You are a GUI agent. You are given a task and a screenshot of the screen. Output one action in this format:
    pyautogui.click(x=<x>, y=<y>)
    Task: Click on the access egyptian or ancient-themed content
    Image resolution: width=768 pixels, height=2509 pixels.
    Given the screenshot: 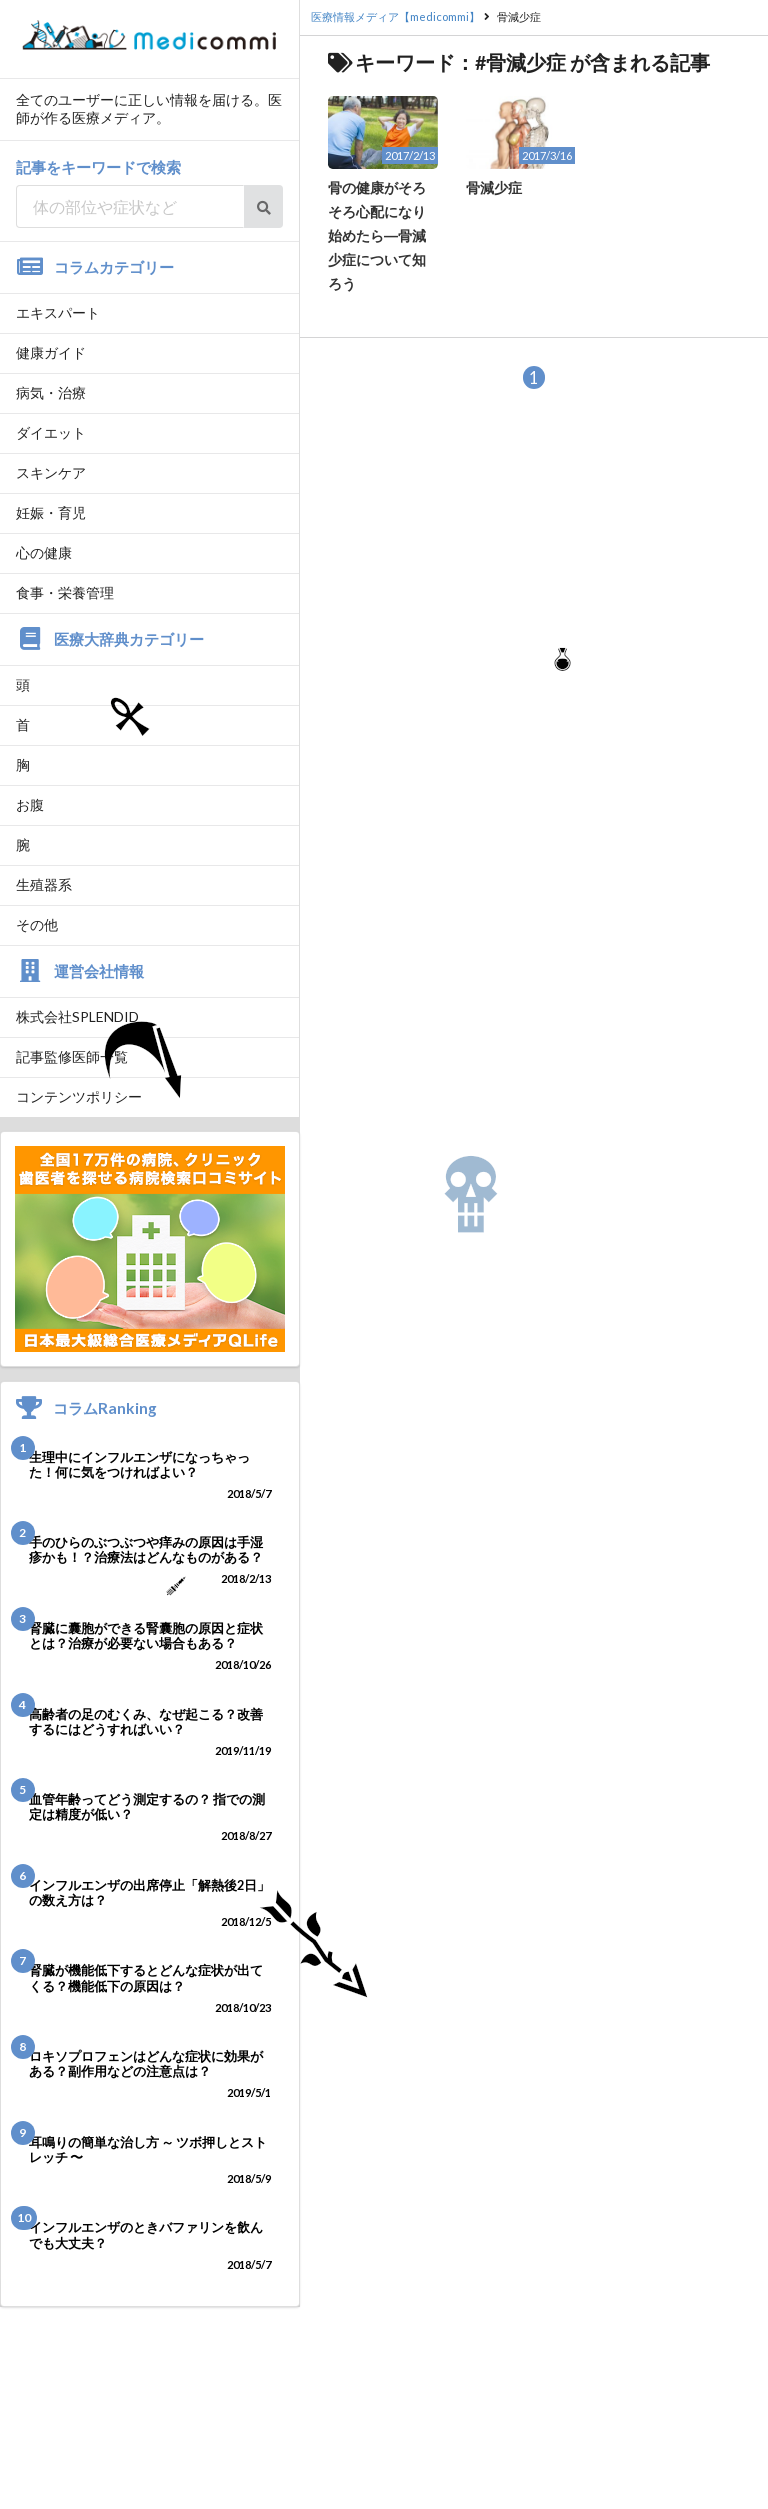 What is the action you would take?
    pyautogui.click(x=130, y=717)
    